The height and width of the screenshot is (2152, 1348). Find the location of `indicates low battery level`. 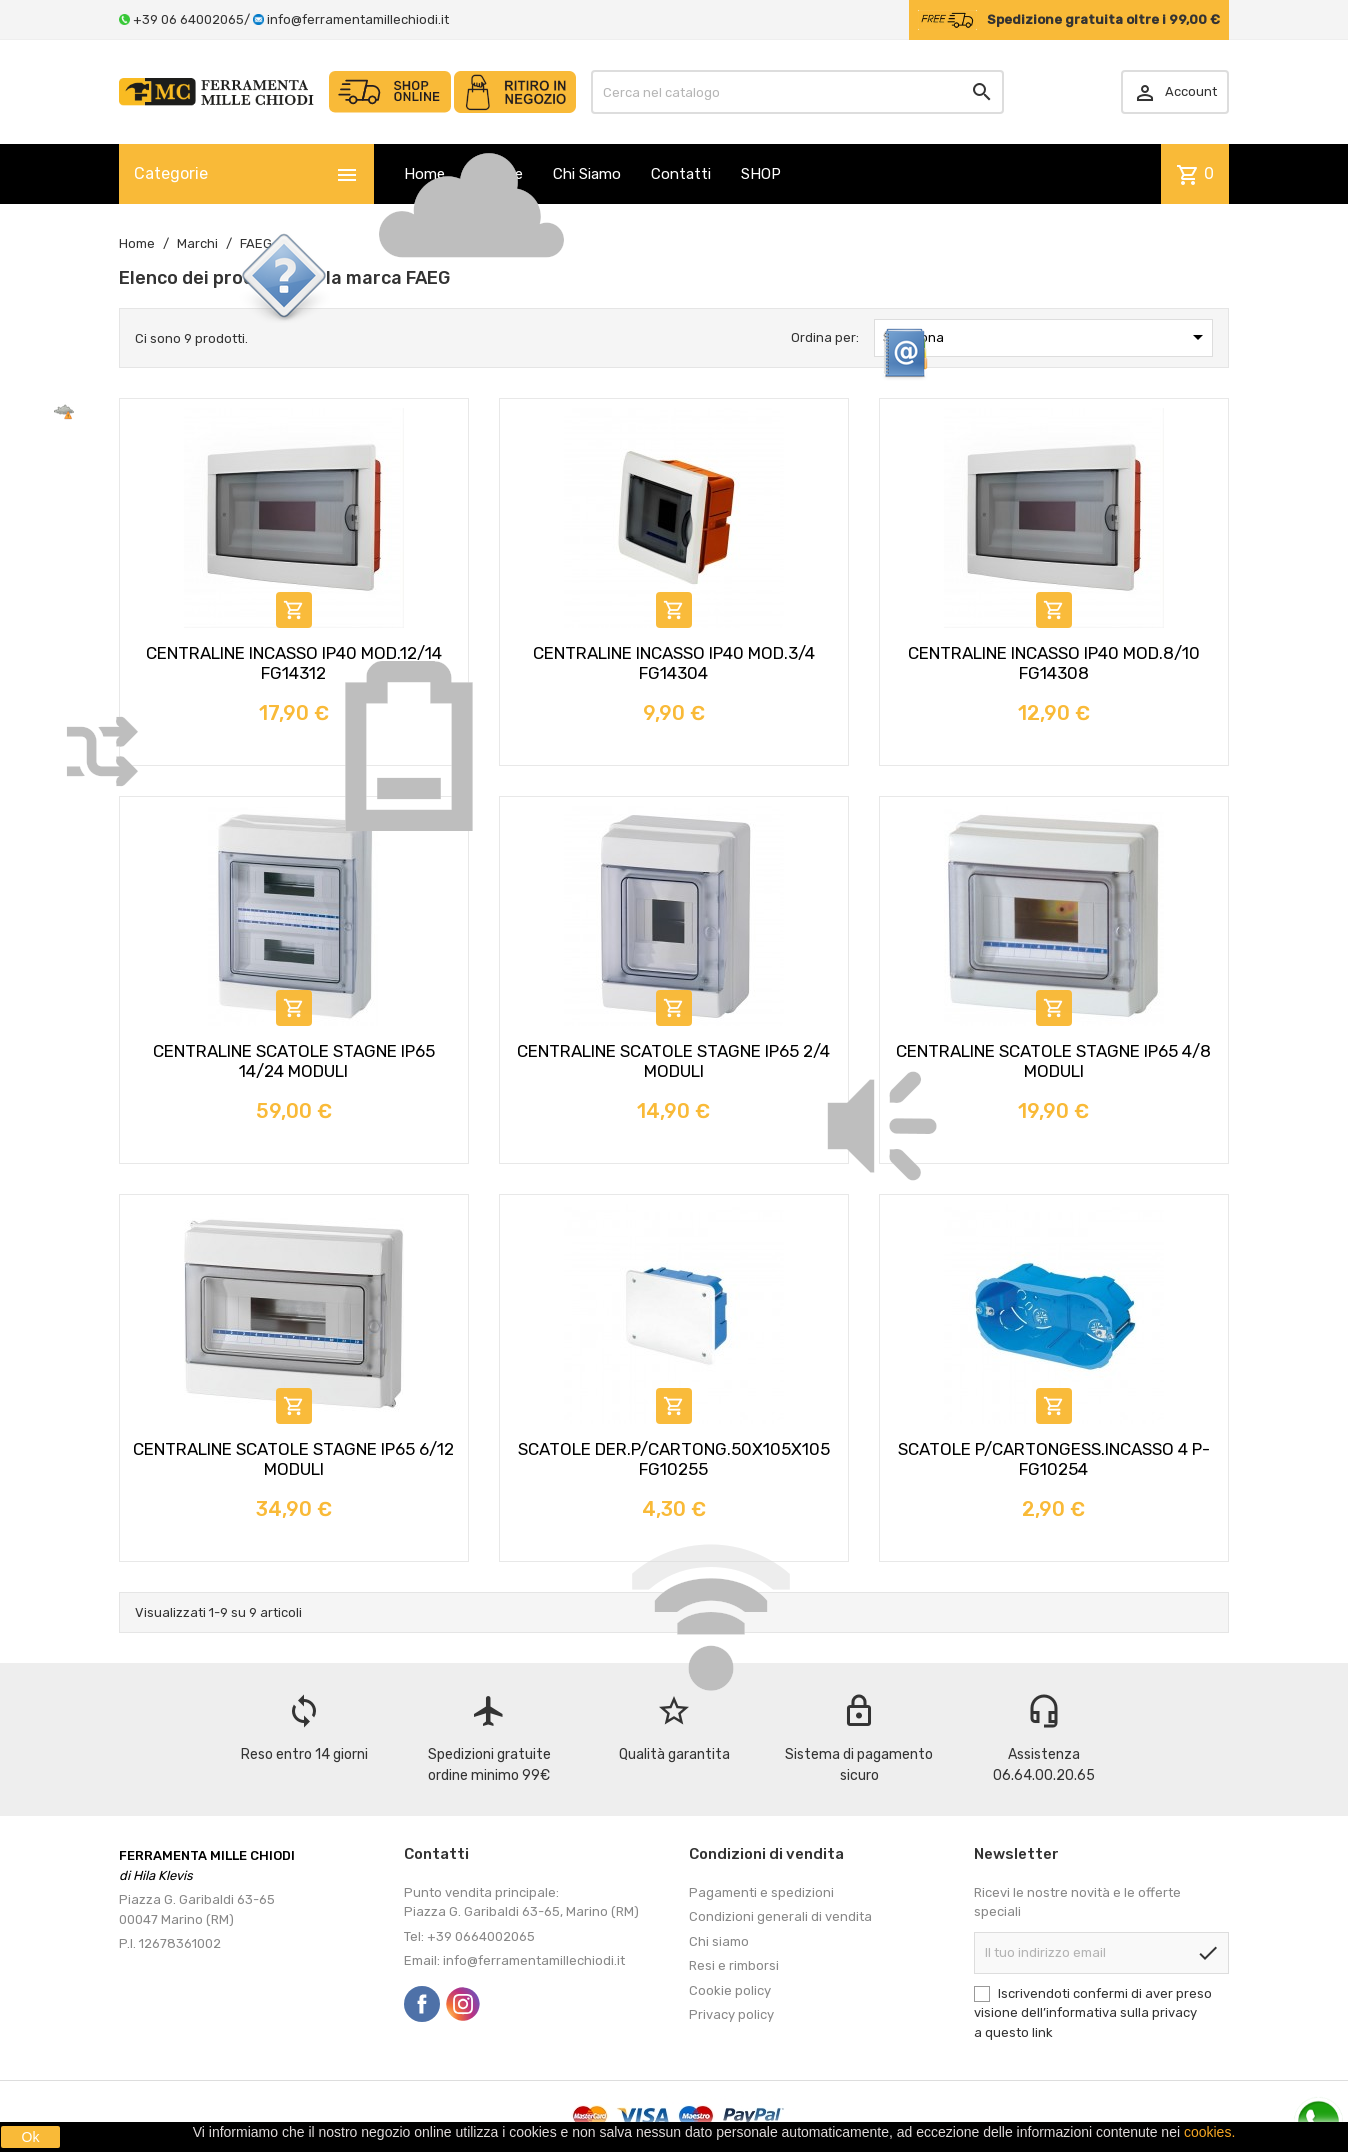

indicates low battery level is located at coordinates (409, 746).